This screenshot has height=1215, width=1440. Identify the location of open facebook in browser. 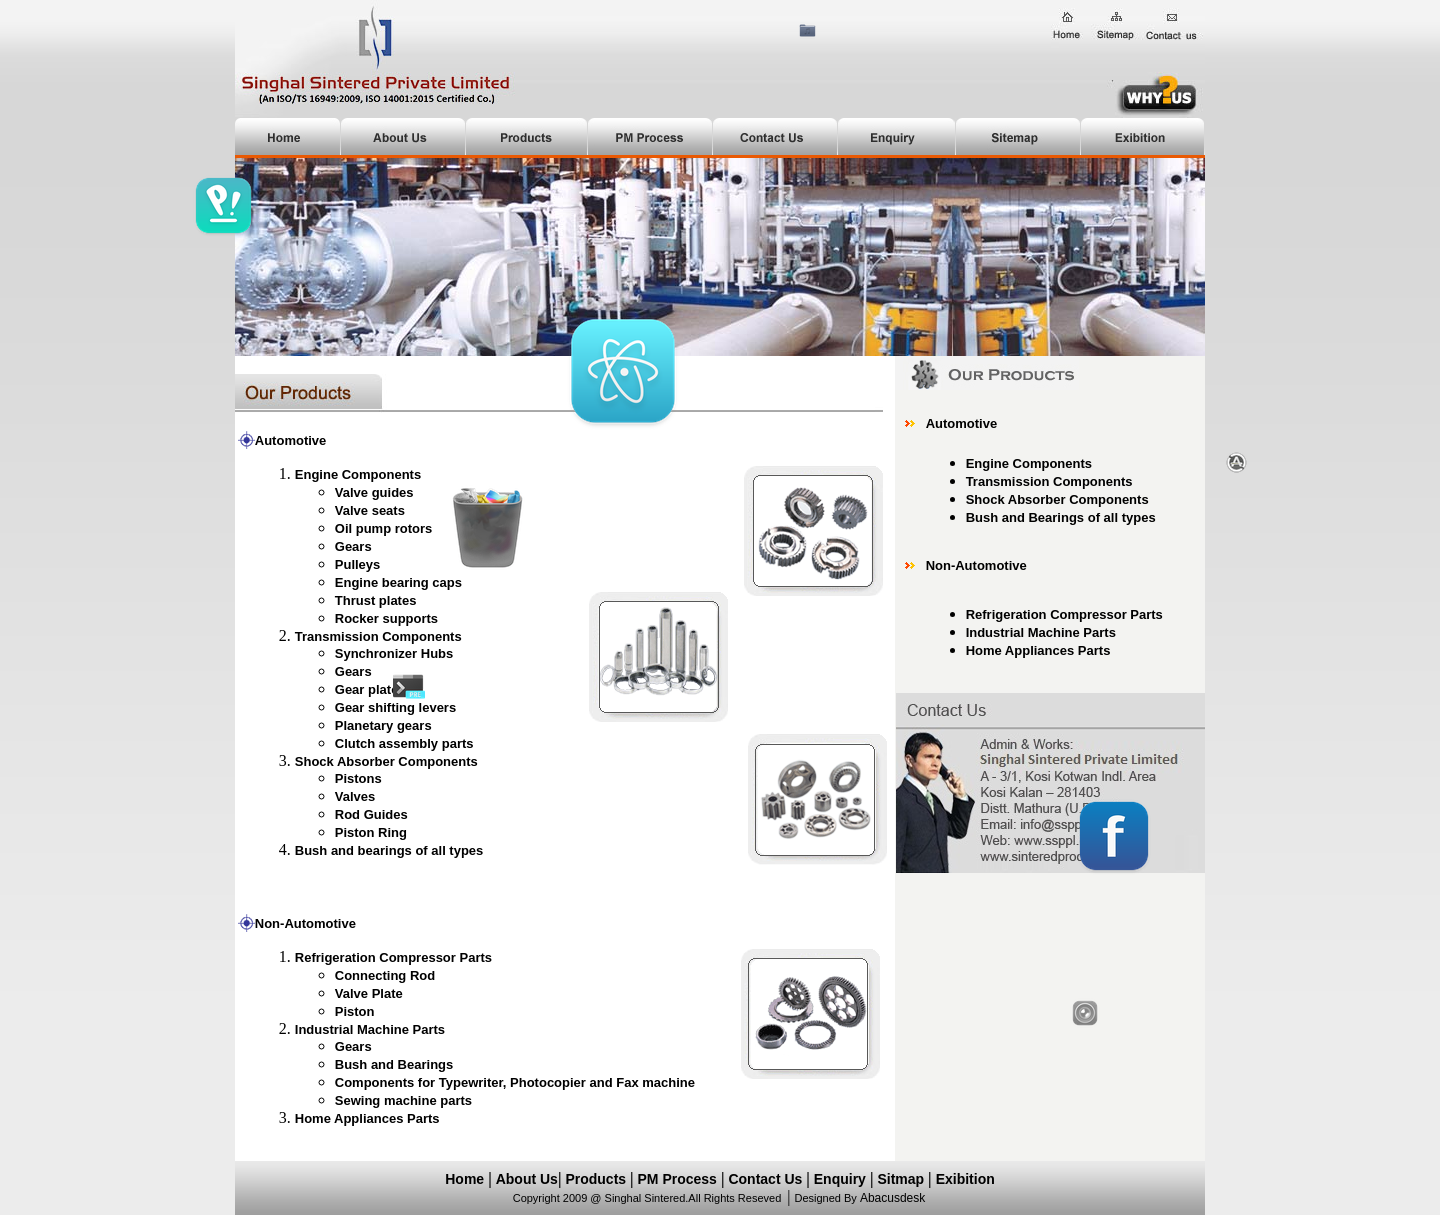
(1114, 836).